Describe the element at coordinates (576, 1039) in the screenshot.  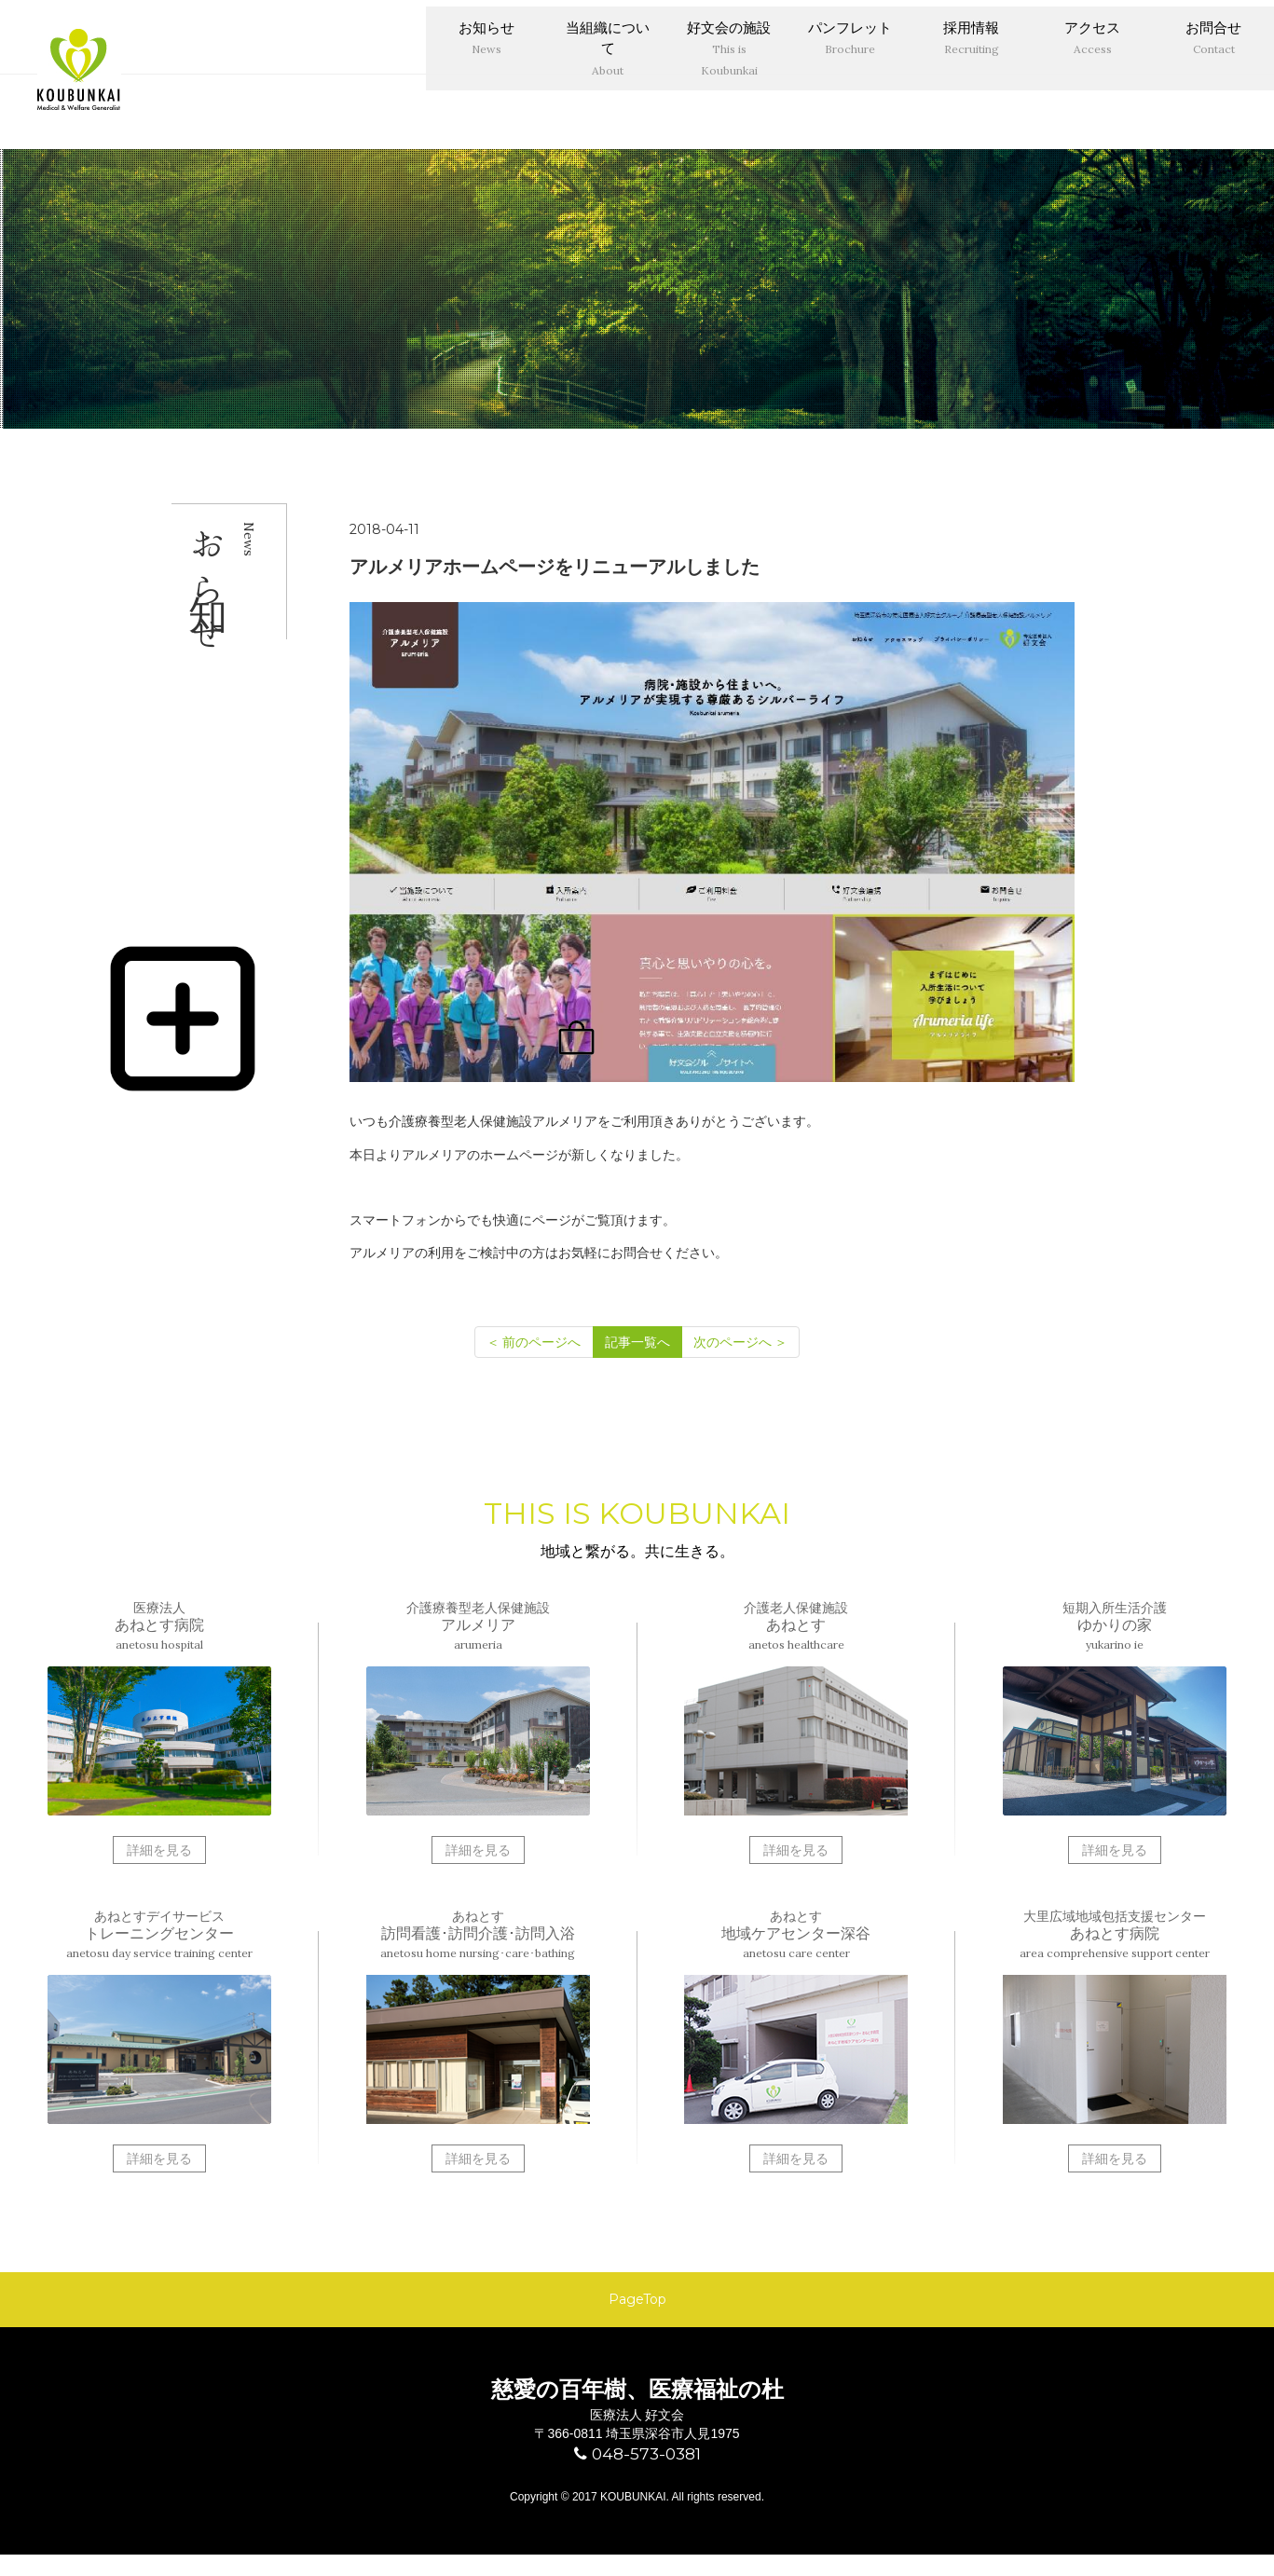
I see `view your shopping bag` at that location.